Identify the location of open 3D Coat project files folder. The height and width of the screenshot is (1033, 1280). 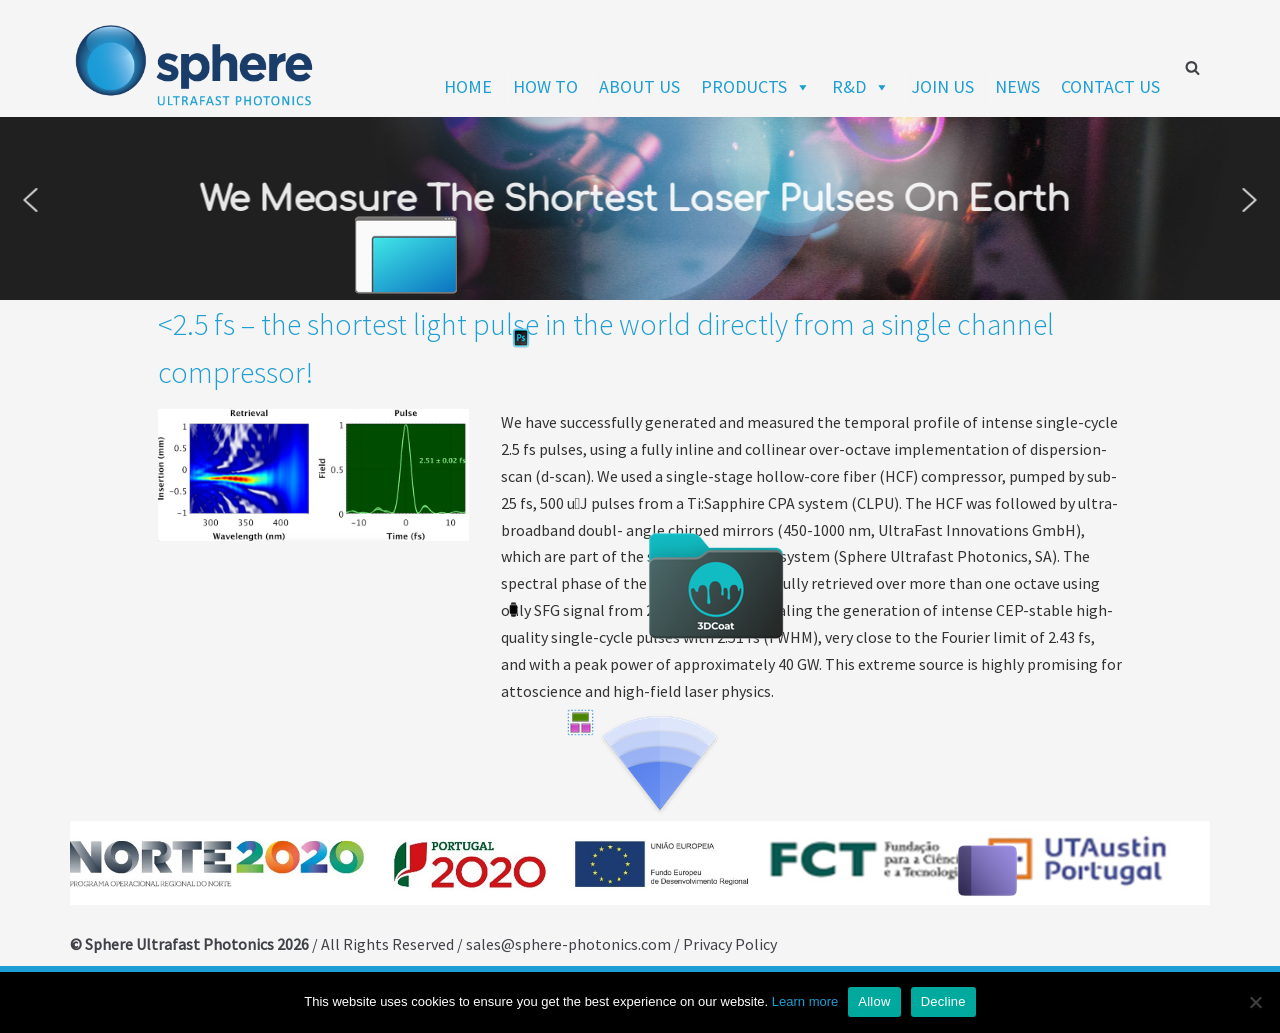
(715, 589).